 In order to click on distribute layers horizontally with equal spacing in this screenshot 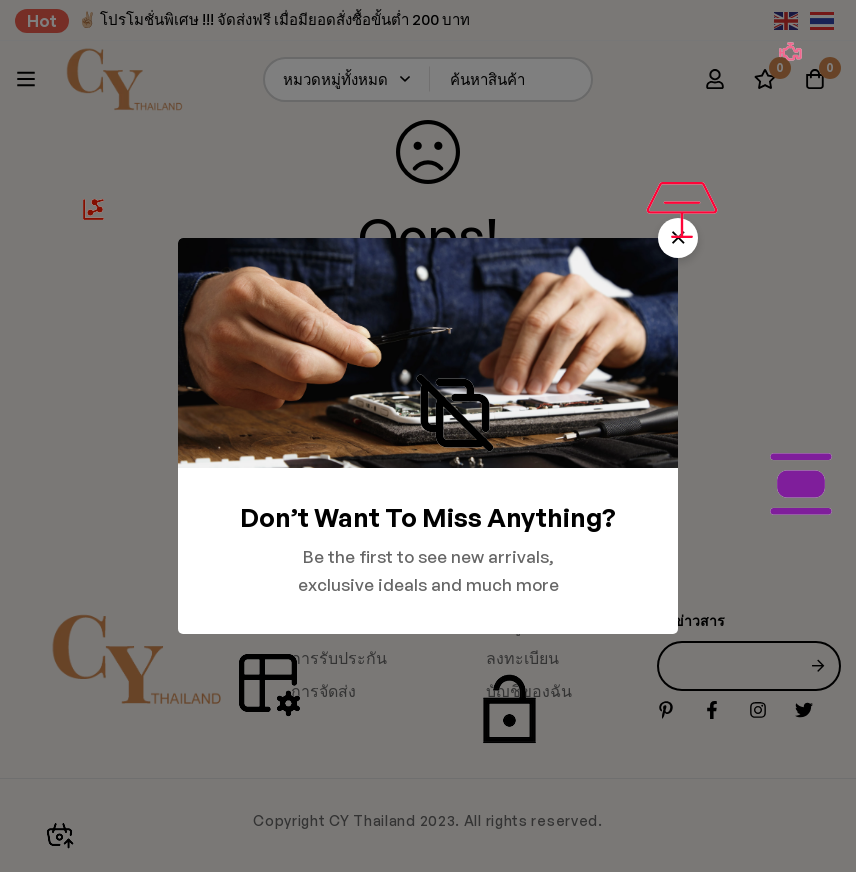, I will do `click(801, 484)`.